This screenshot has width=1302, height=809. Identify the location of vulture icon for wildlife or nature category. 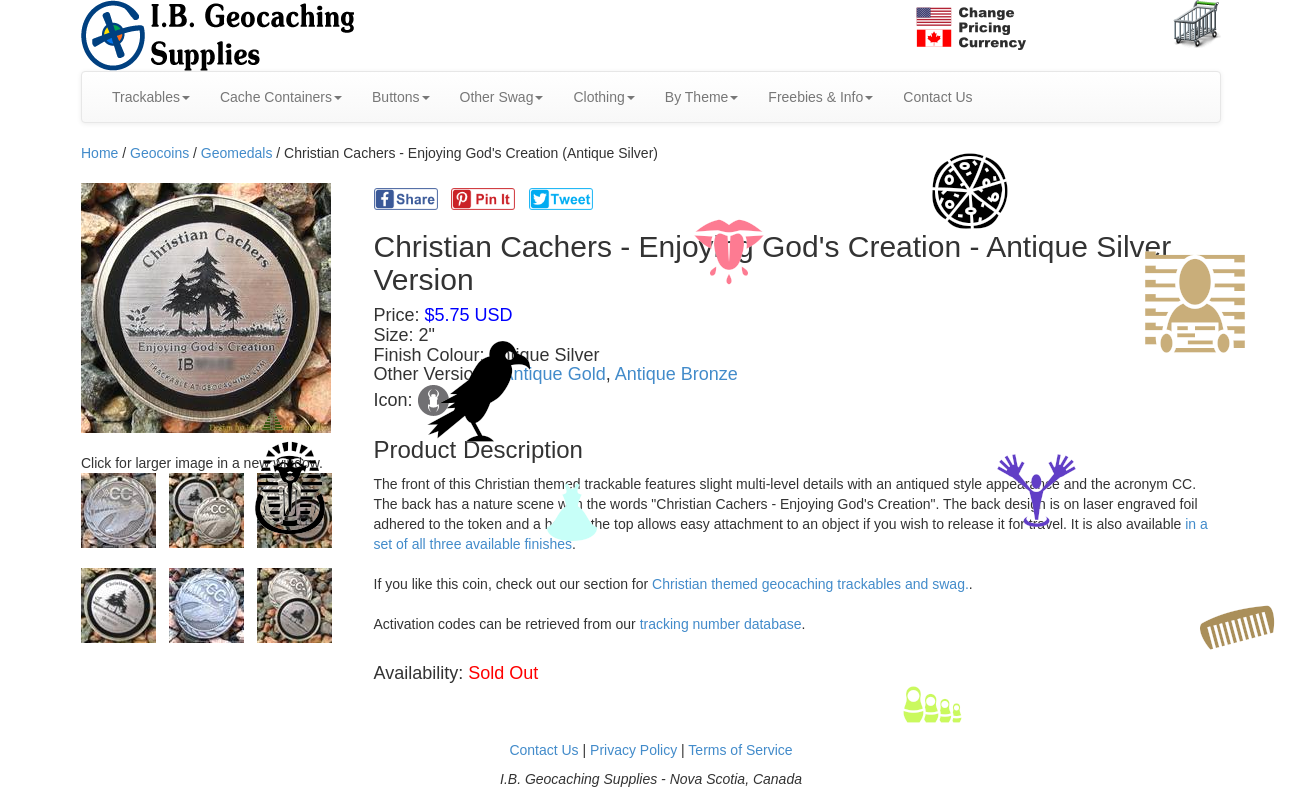
(479, 390).